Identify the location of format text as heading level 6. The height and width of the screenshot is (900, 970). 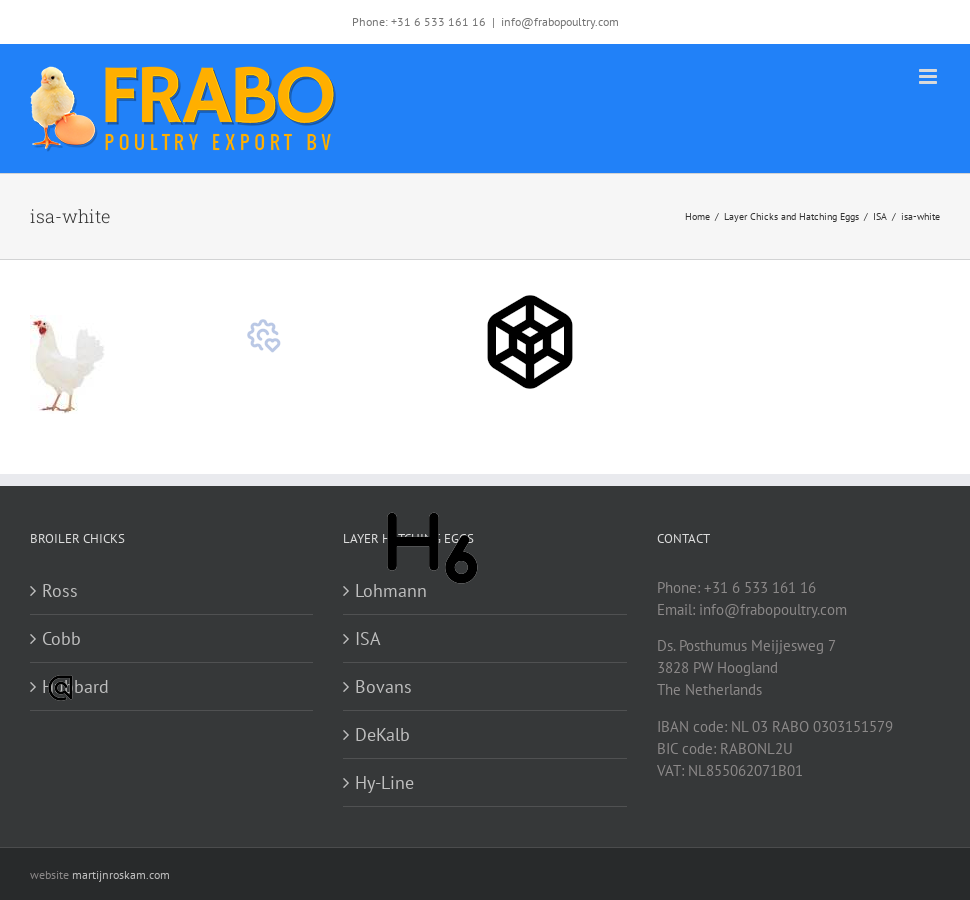
(427, 546).